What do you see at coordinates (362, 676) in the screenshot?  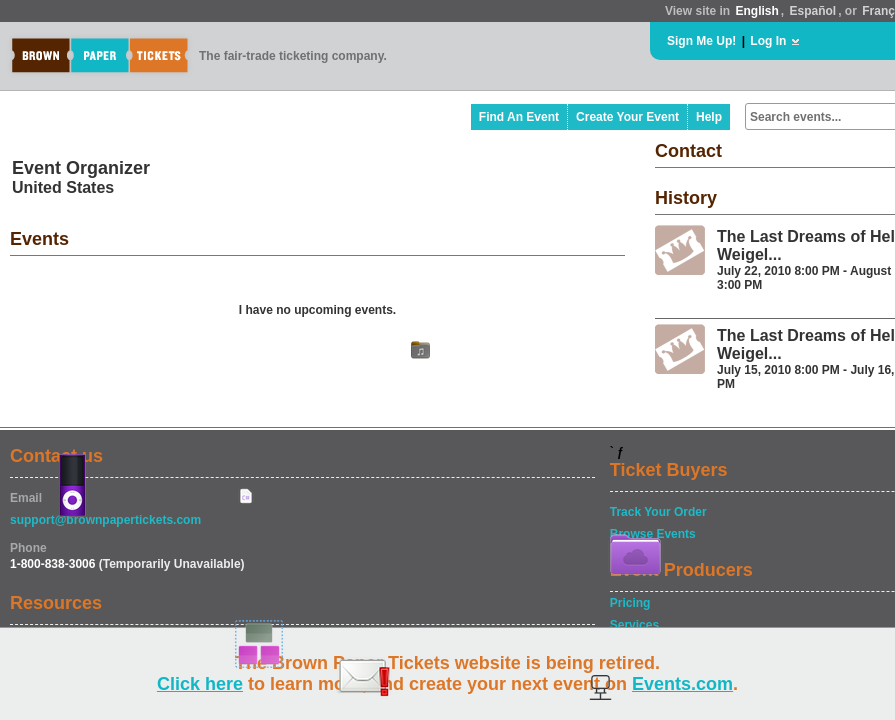 I see `mark email as important` at bounding box center [362, 676].